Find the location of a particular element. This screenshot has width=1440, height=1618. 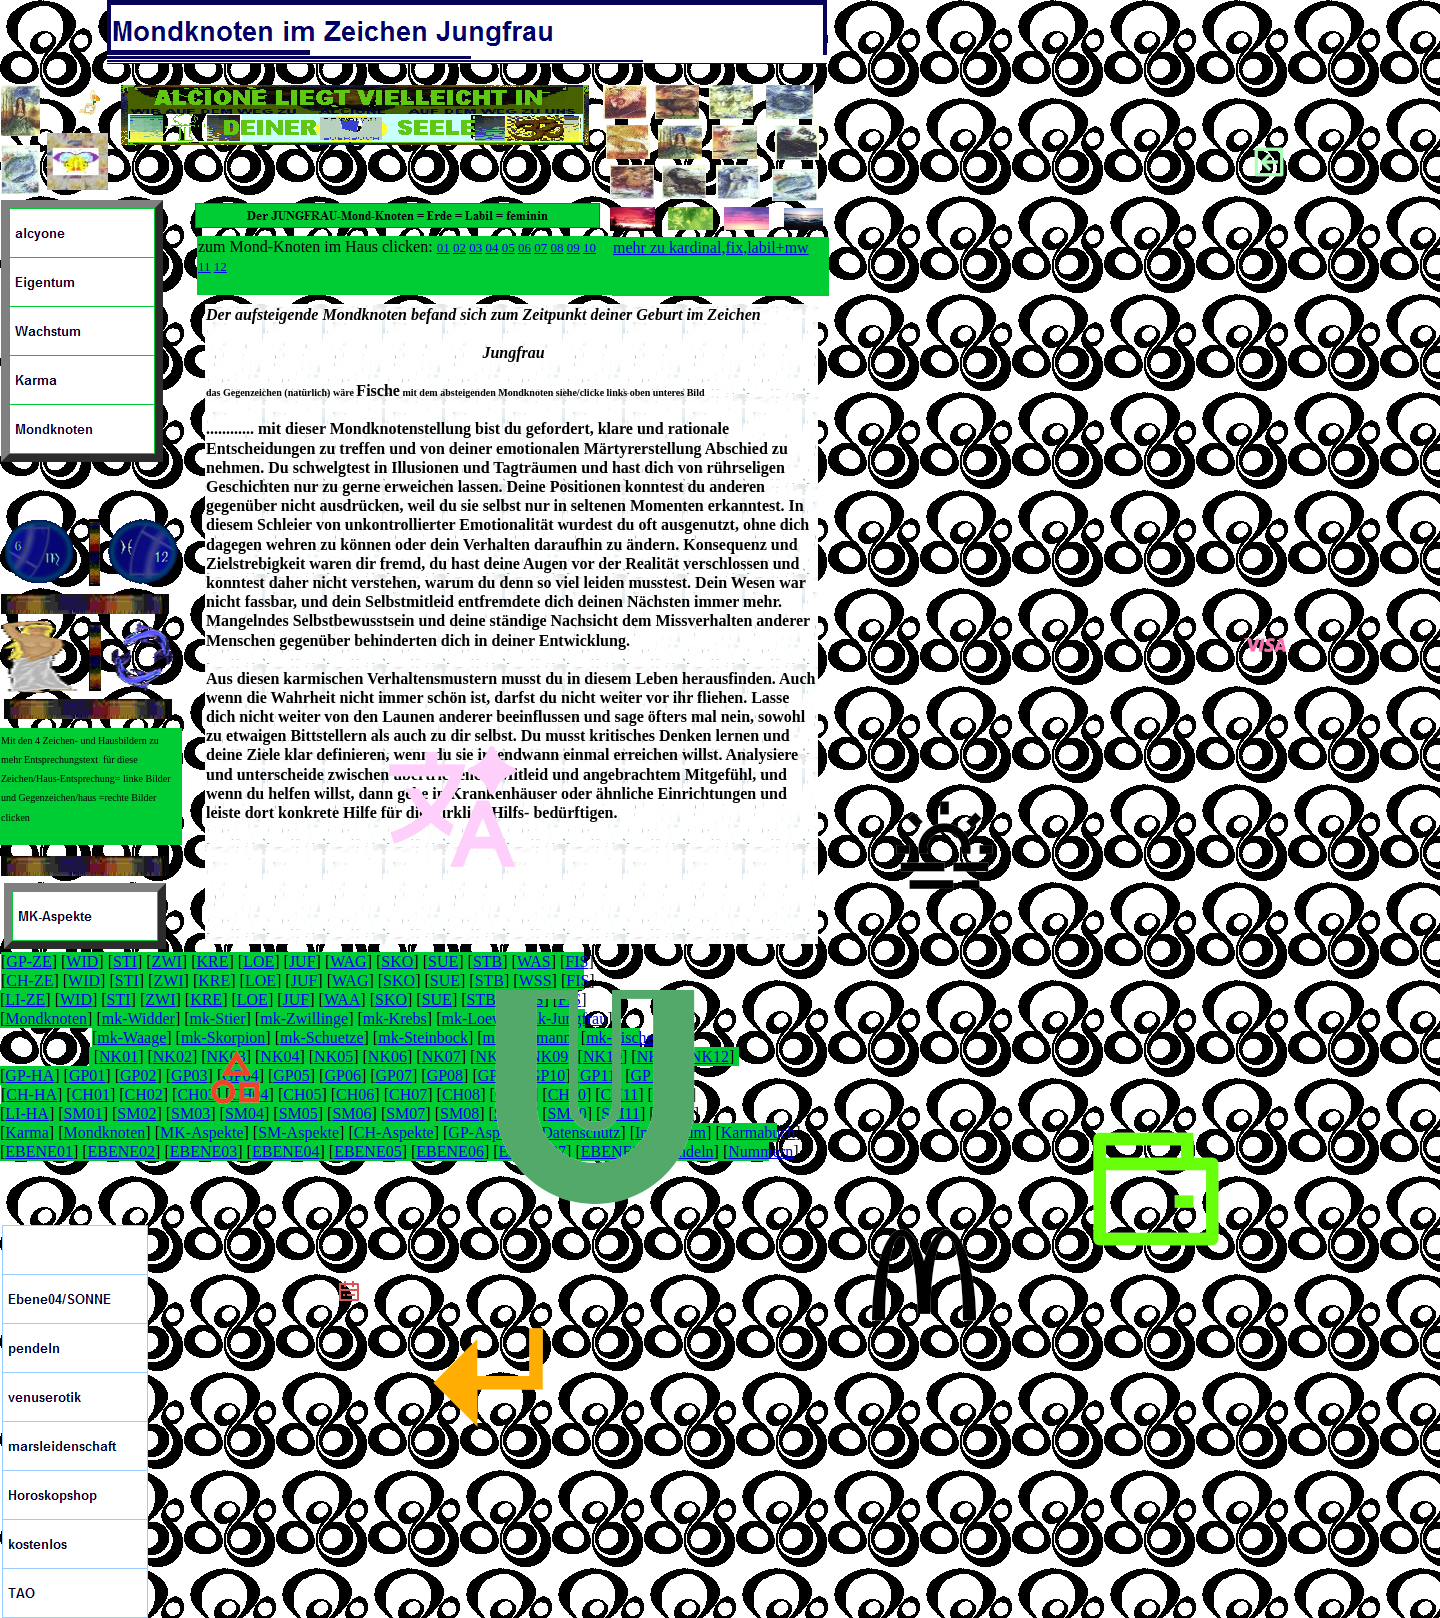

open the McDonald's app is located at coordinates (924, 1275).